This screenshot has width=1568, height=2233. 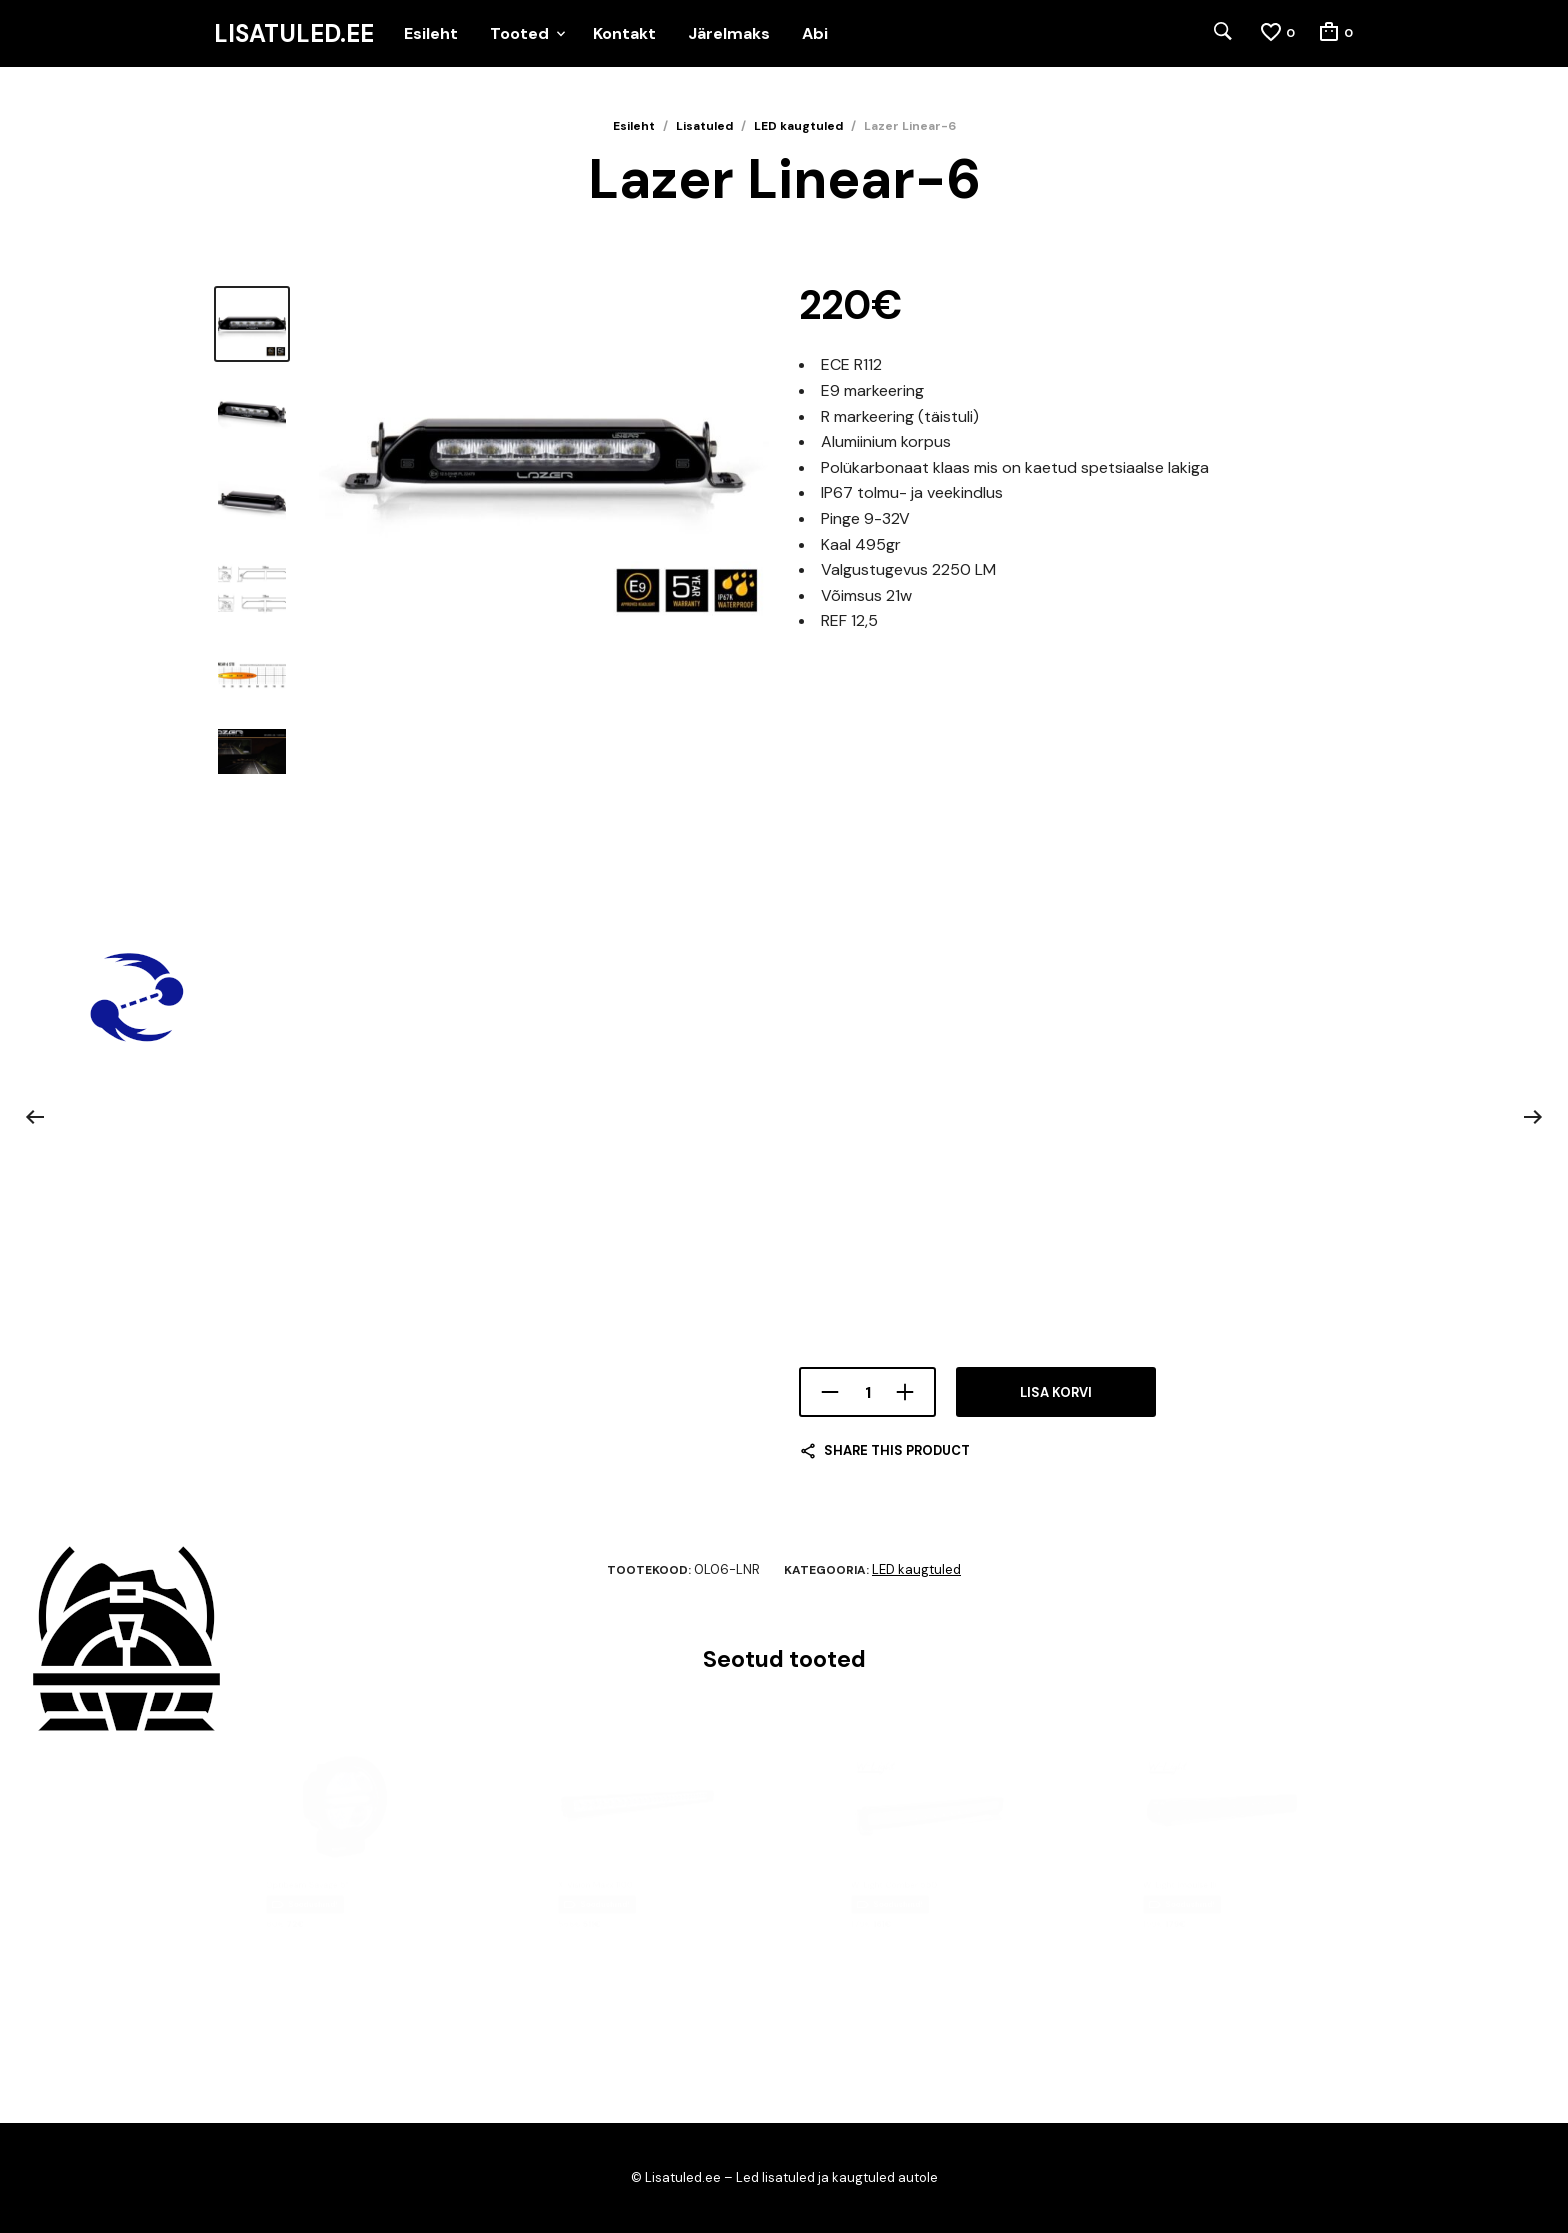 What do you see at coordinates (137, 999) in the screenshot?
I see `select bolas as your weapon or tool` at bounding box center [137, 999].